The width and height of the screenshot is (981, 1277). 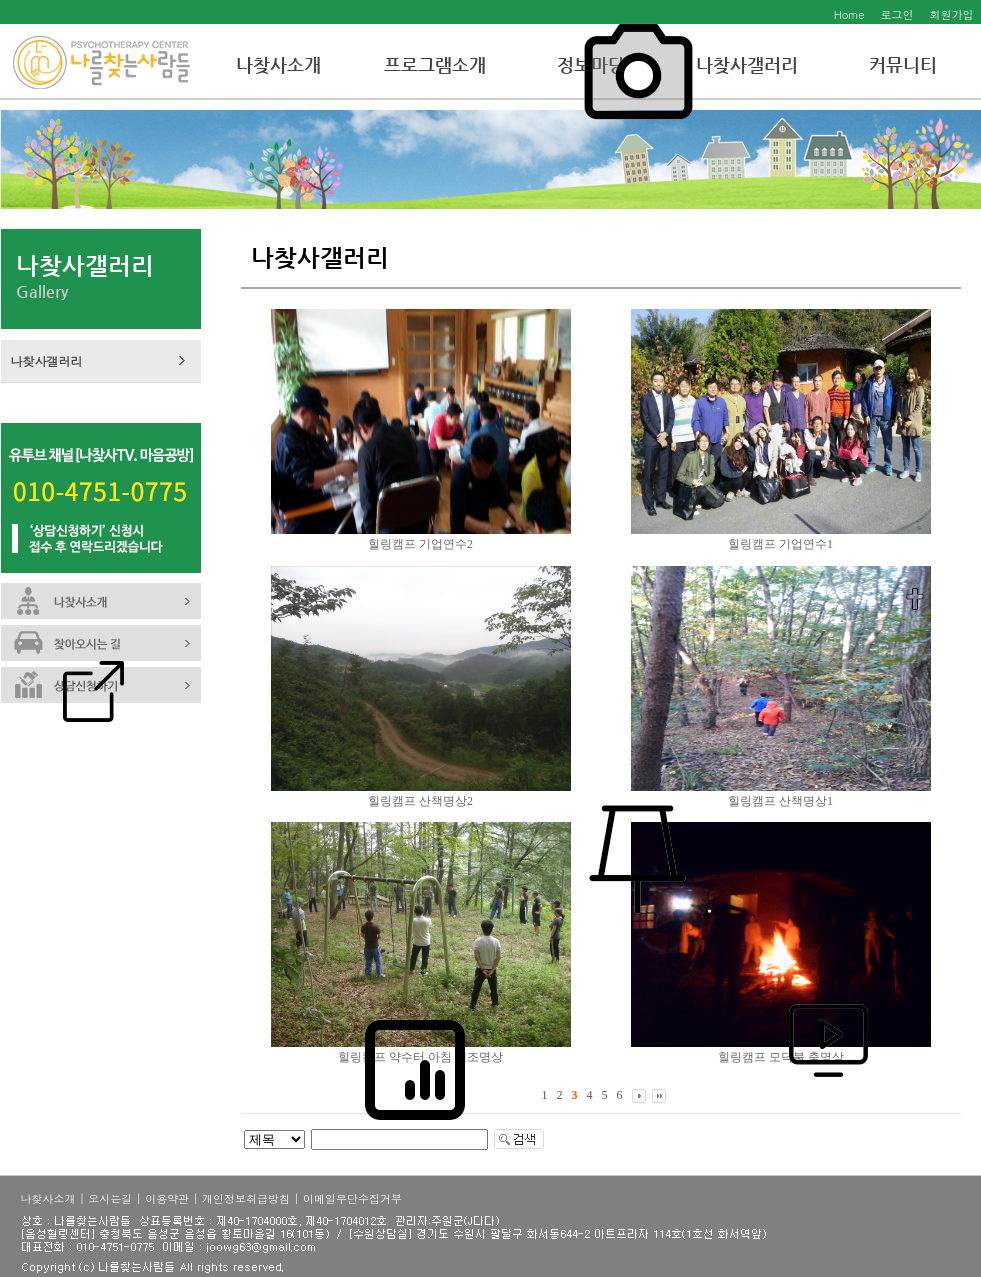 I want to click on play video on desktop display, so click(x=828, y=1037).